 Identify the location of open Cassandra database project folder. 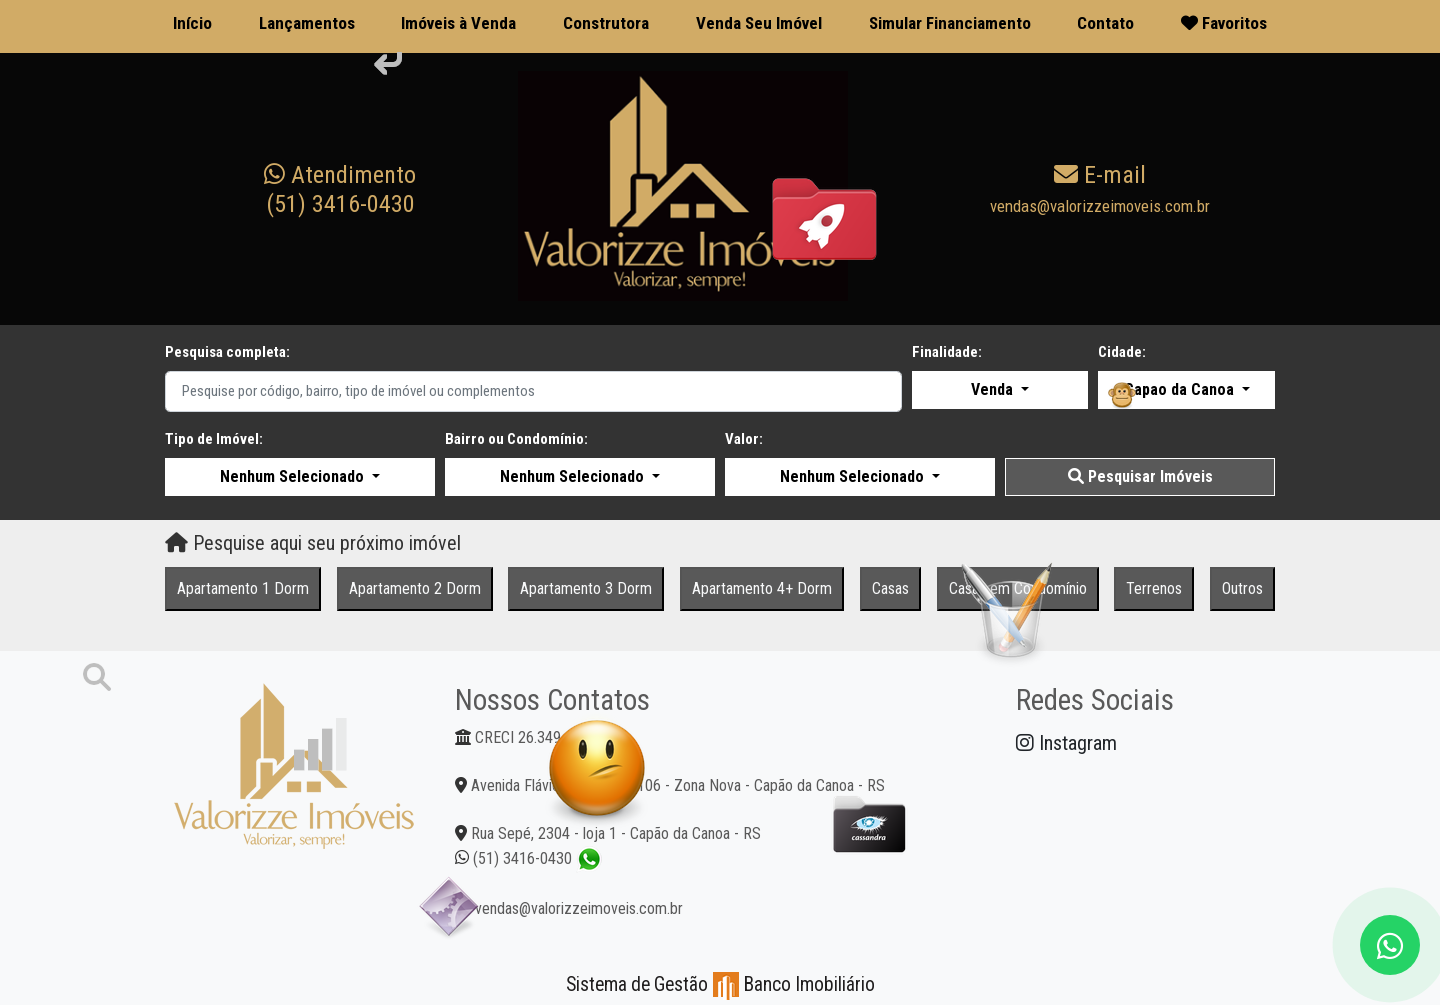
(869, 826).